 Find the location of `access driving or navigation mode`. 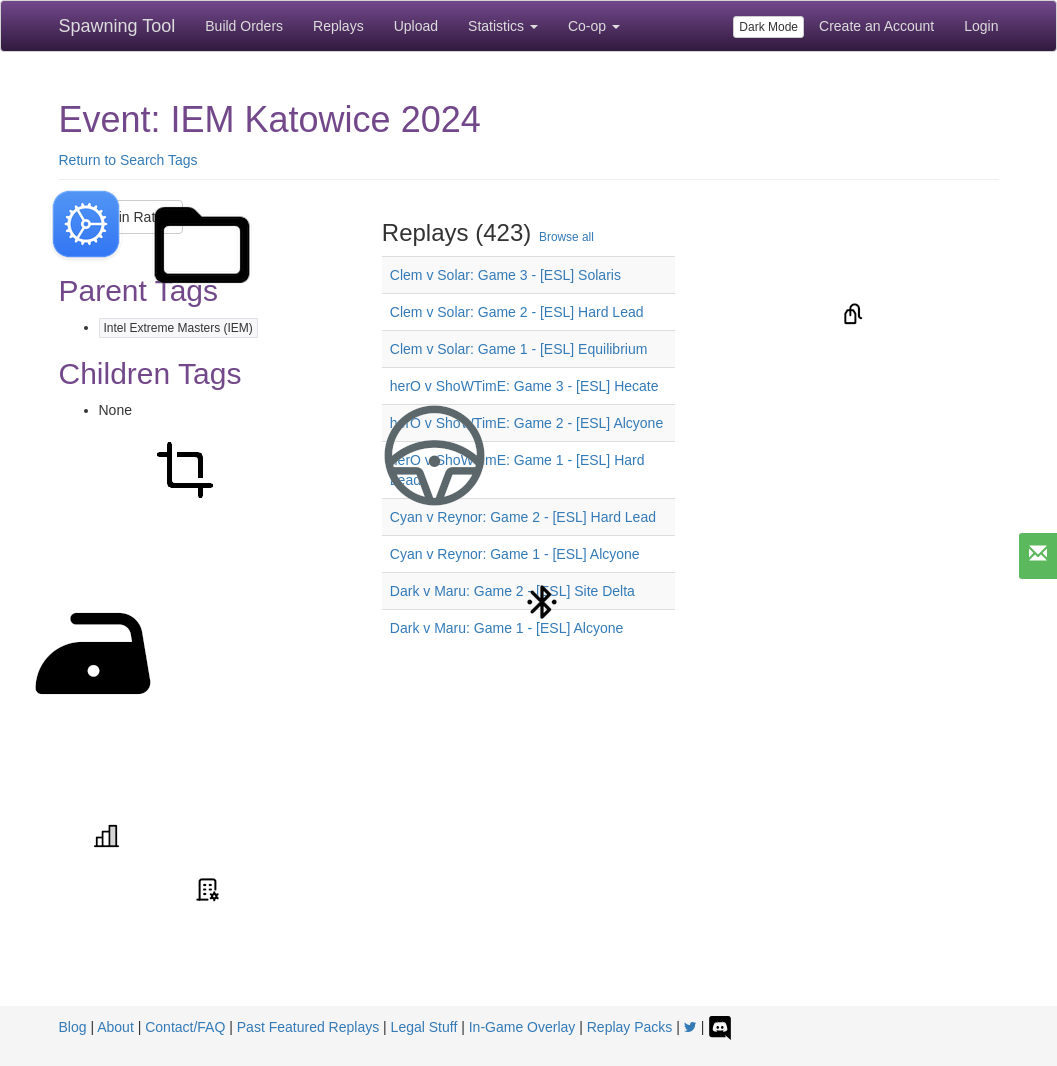

access driving or navigation mode is located at coordinates (434, 455).